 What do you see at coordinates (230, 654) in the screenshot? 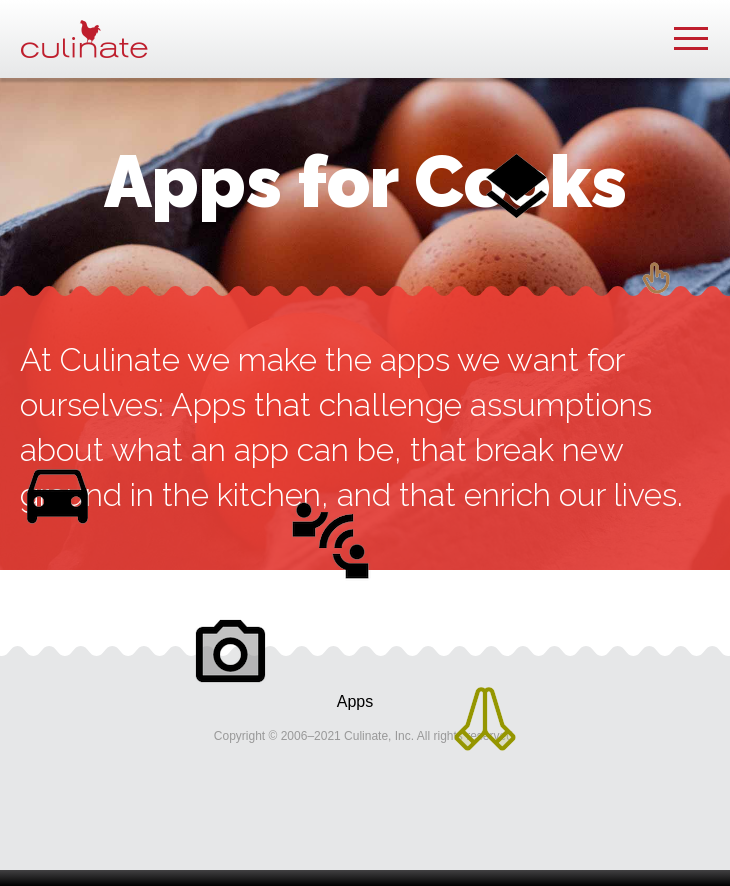
I see `tap to take a photo` at bounding box center [230, 654].